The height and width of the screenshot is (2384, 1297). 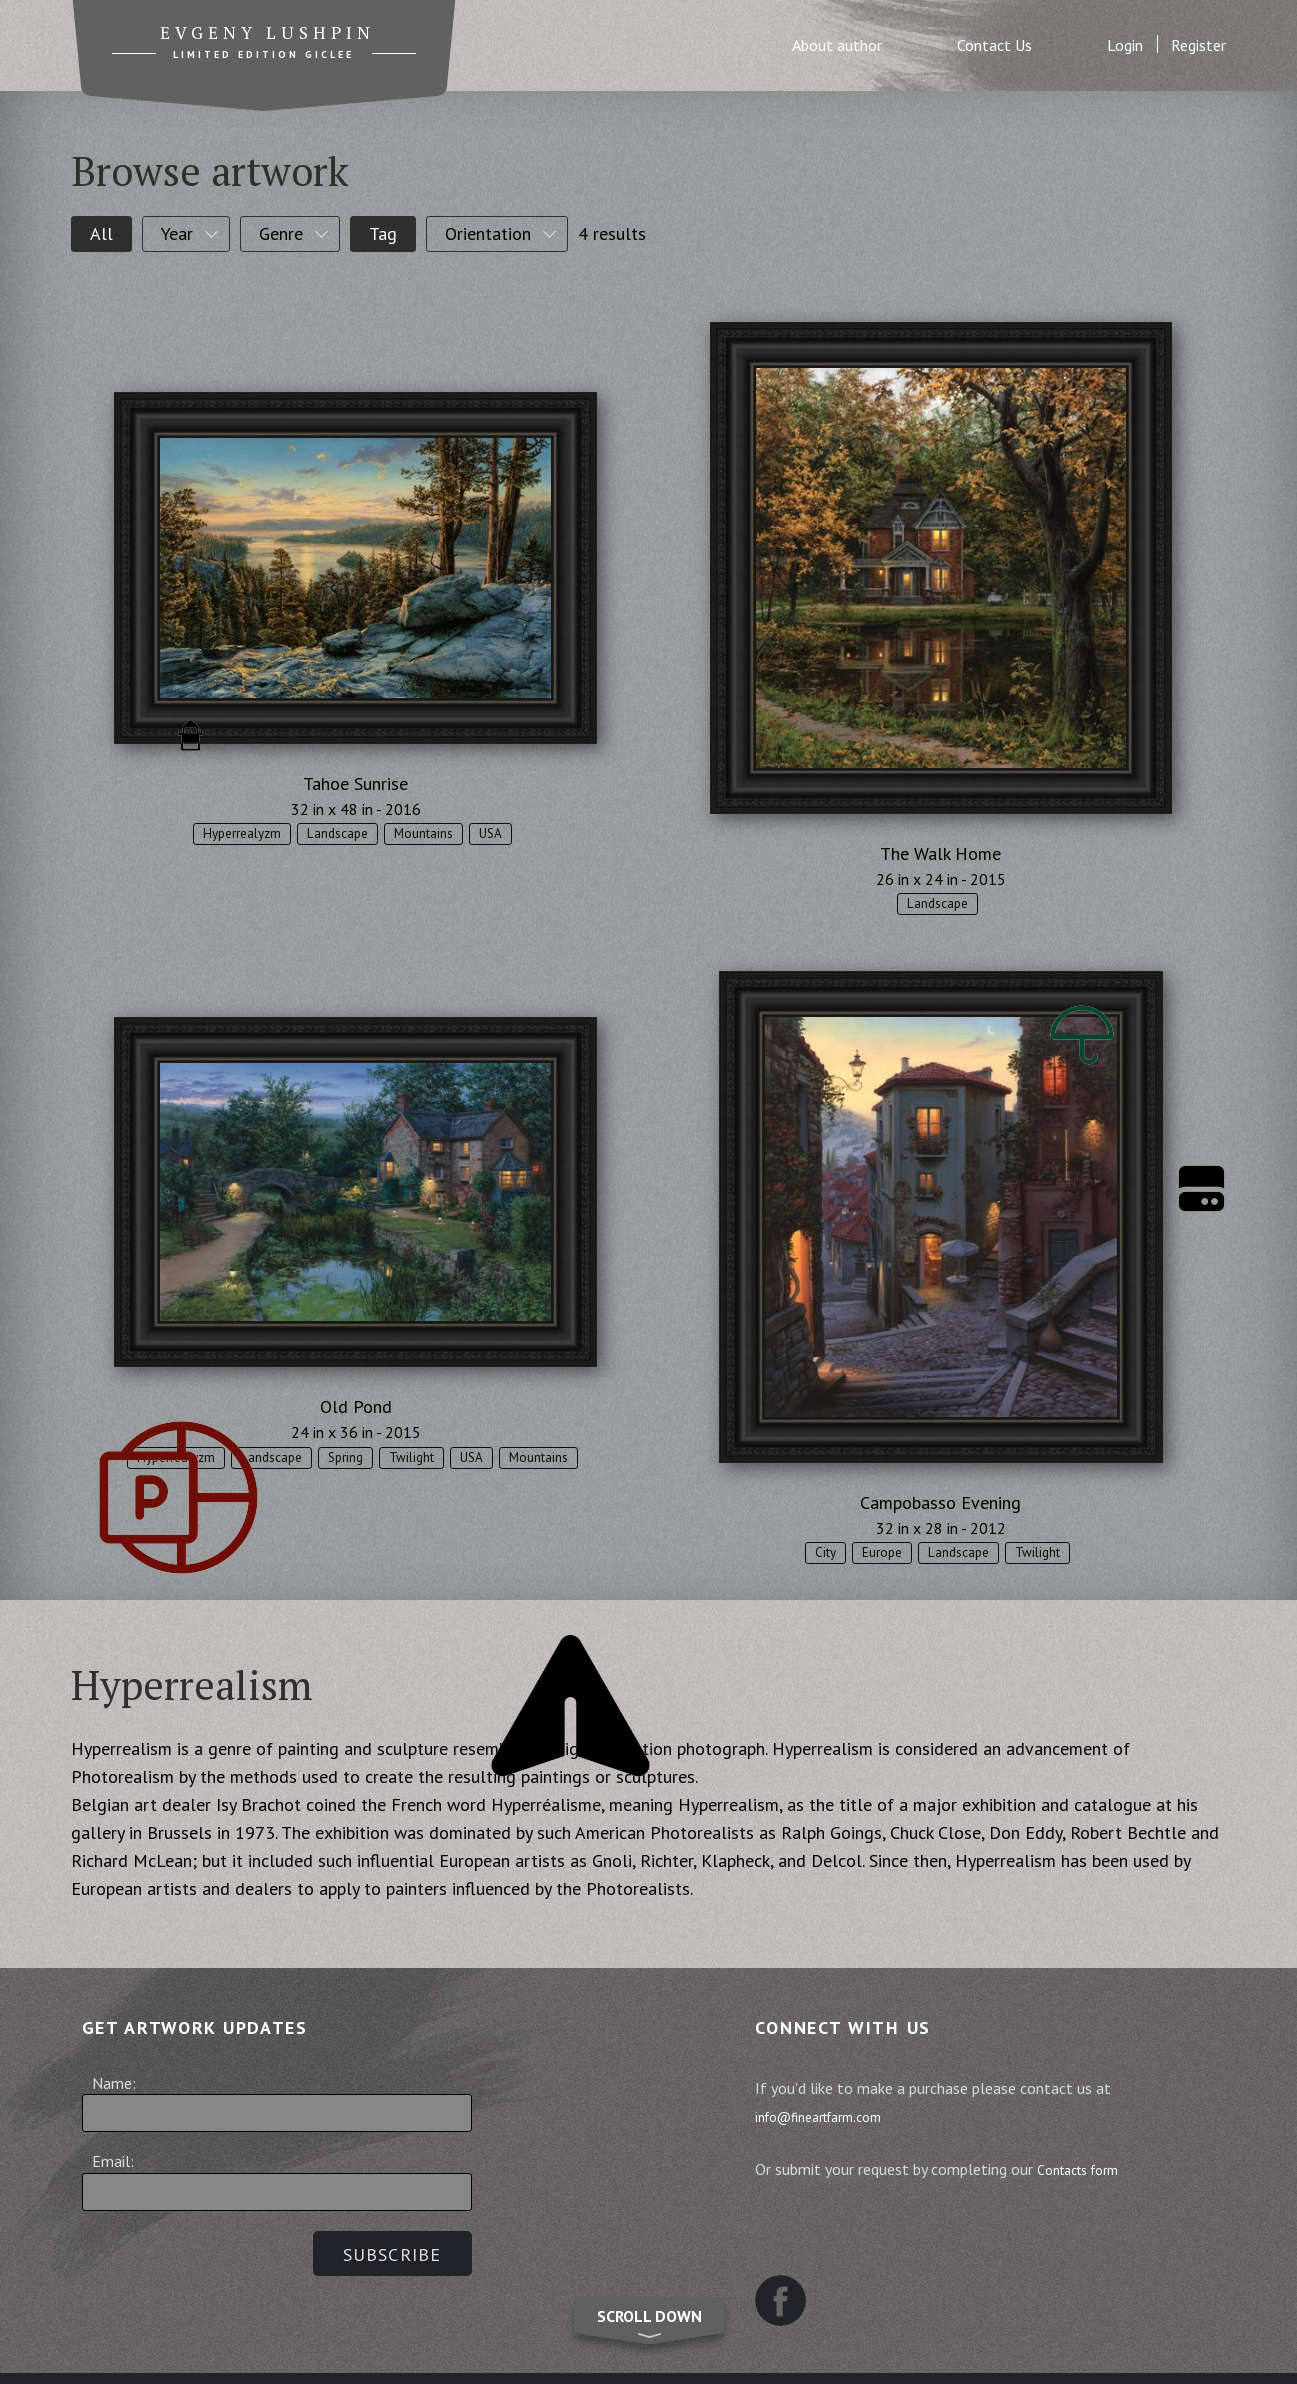 What do you see at coordinates (570, 1708) in the screenshot?
I see `send a message` at bounding box center [570, 1708].